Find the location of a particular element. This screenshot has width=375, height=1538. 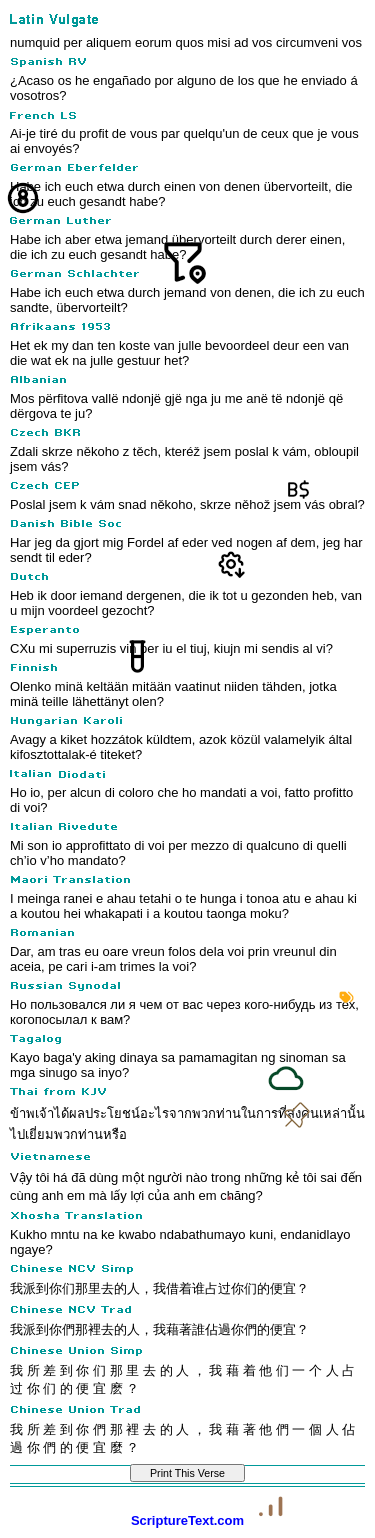

indicates step 8 in a numbered process is located at coordinates (23, 198).